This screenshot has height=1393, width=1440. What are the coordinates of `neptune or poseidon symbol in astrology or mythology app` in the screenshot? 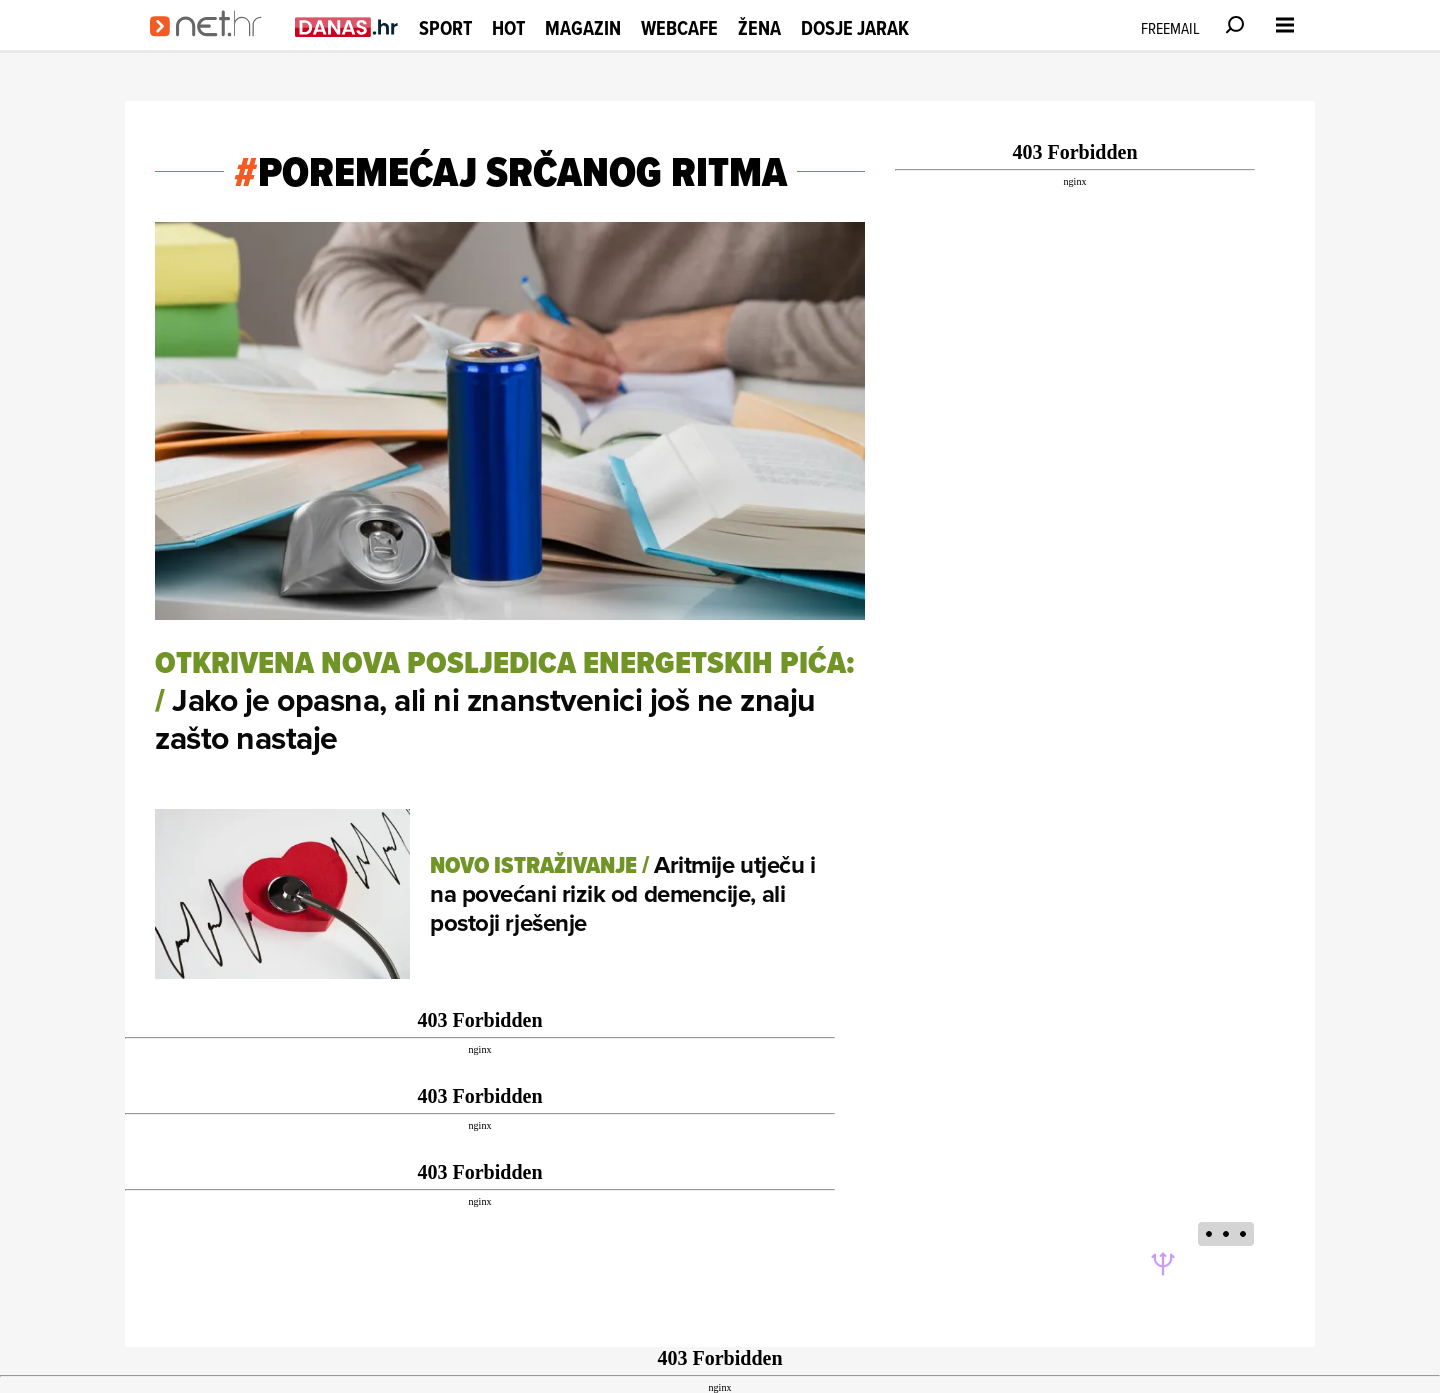 It's located at (1163, 1264).